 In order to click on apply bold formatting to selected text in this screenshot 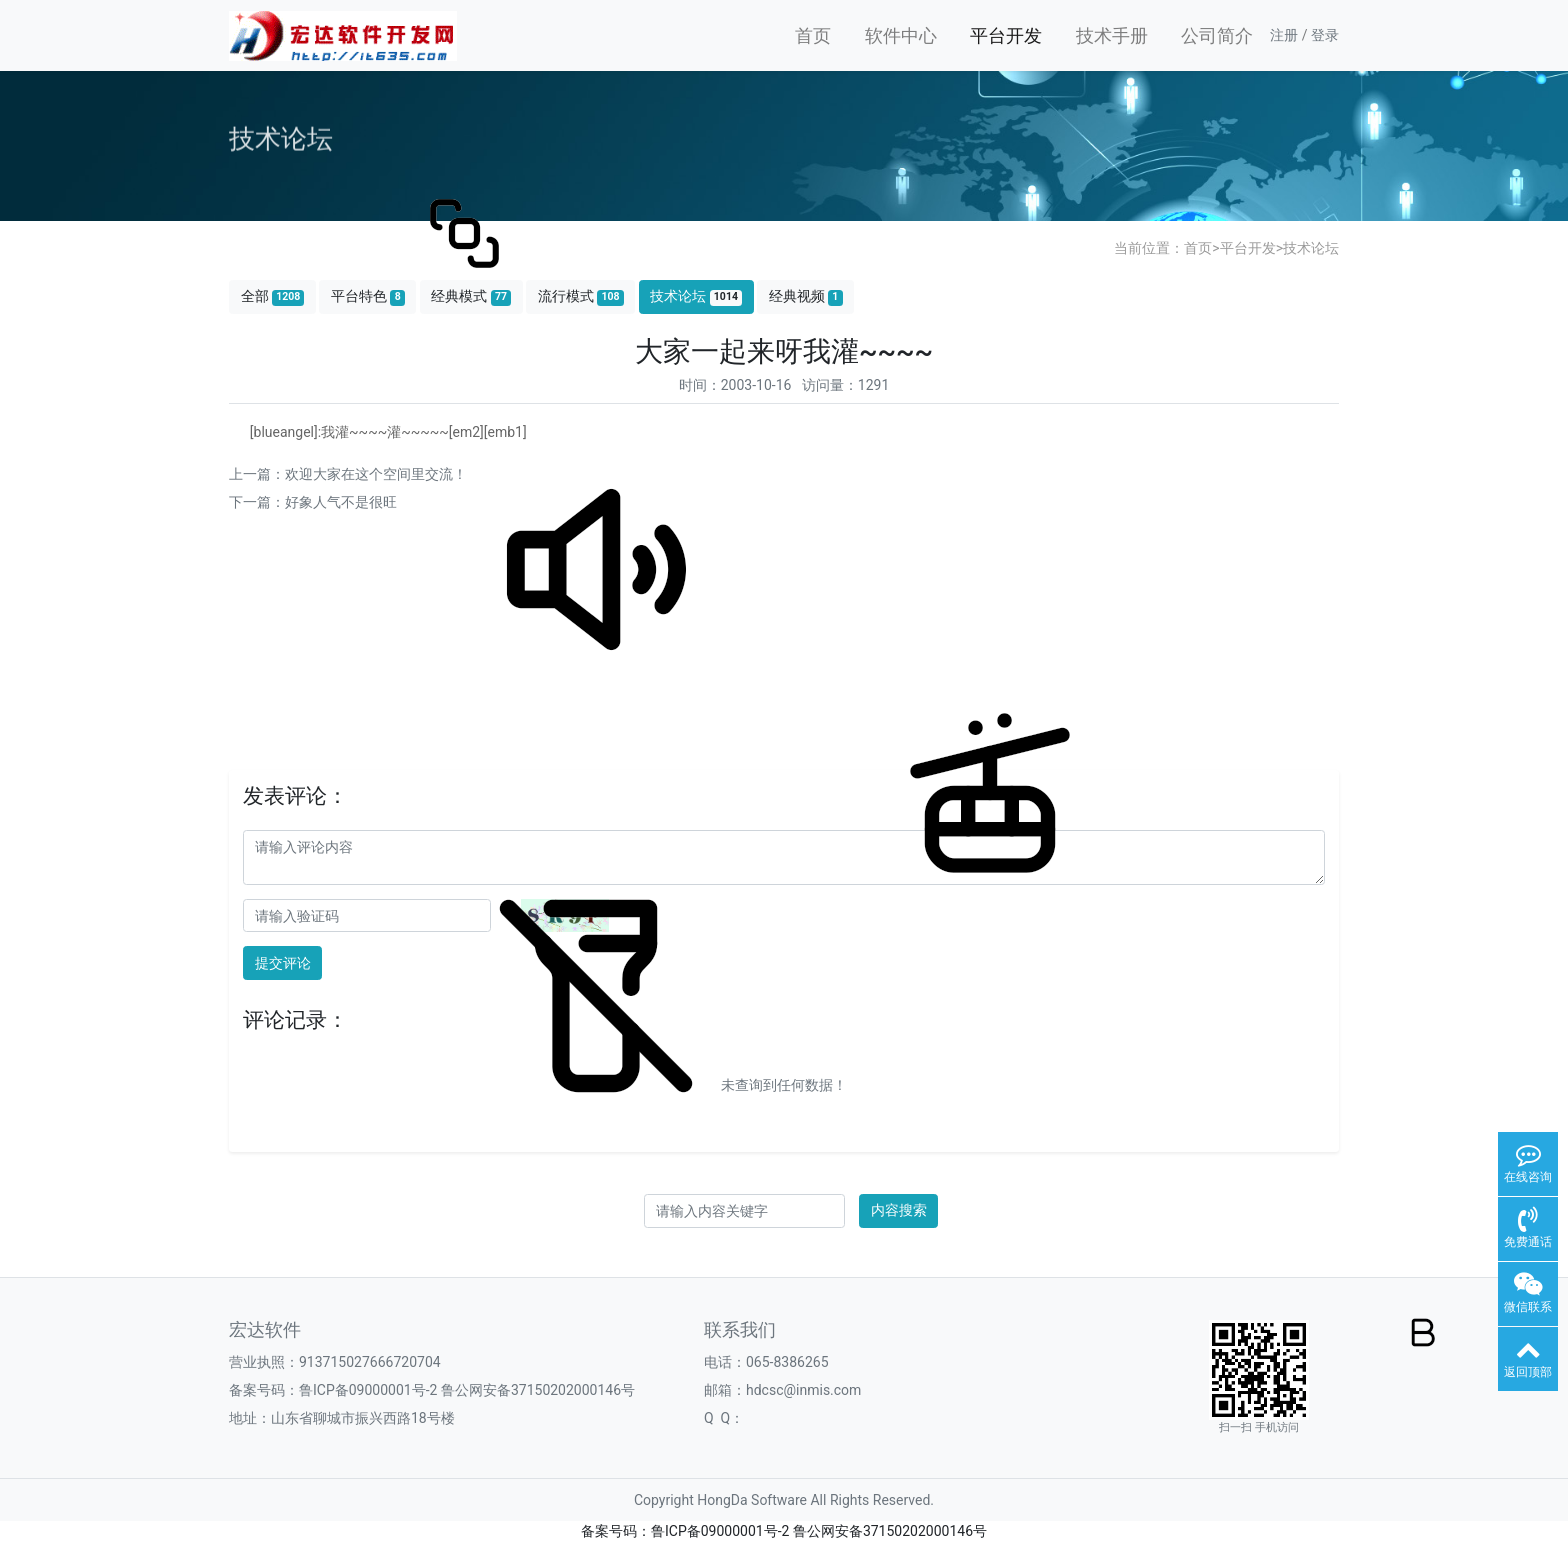, I will do `click(1422, 1332)`.